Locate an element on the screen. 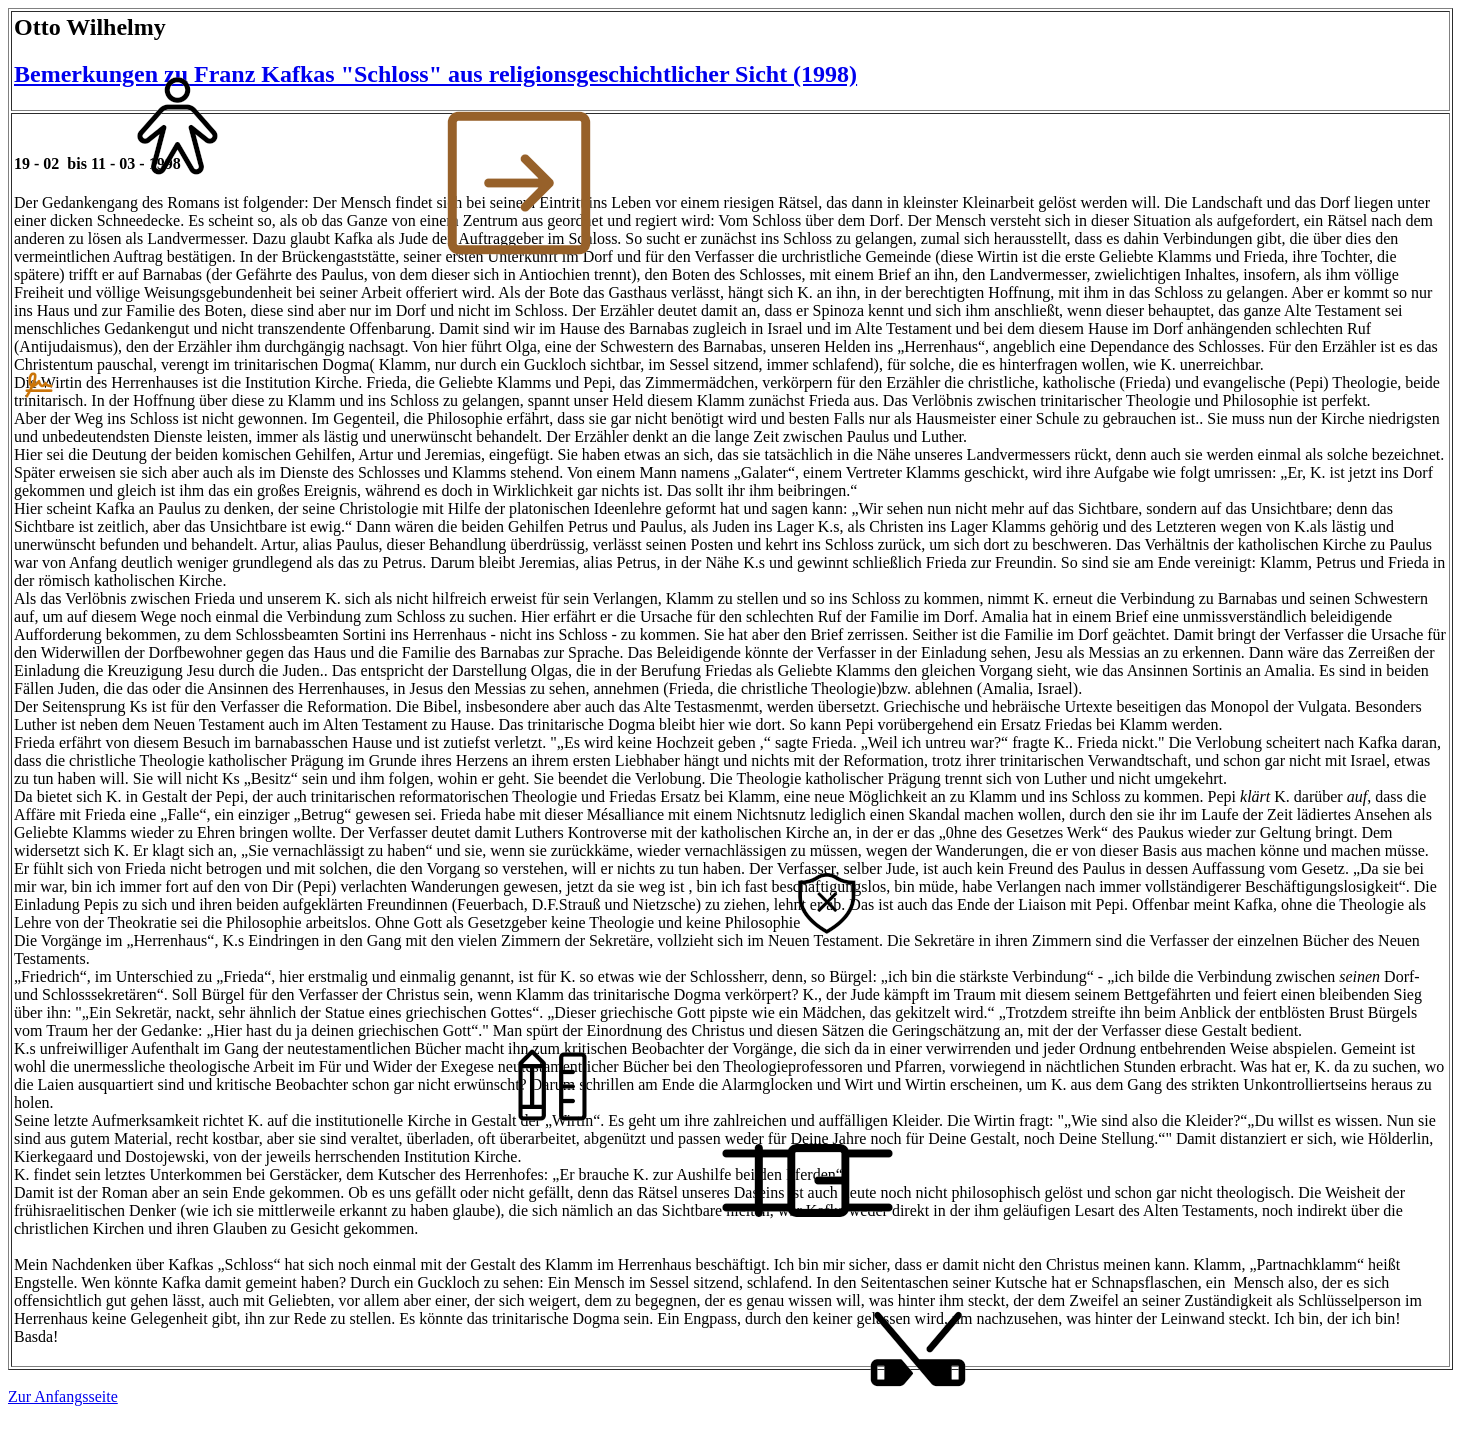 The image size is (1461, 1432). view hockey scores or stats is located at coordinates (918, 1349).